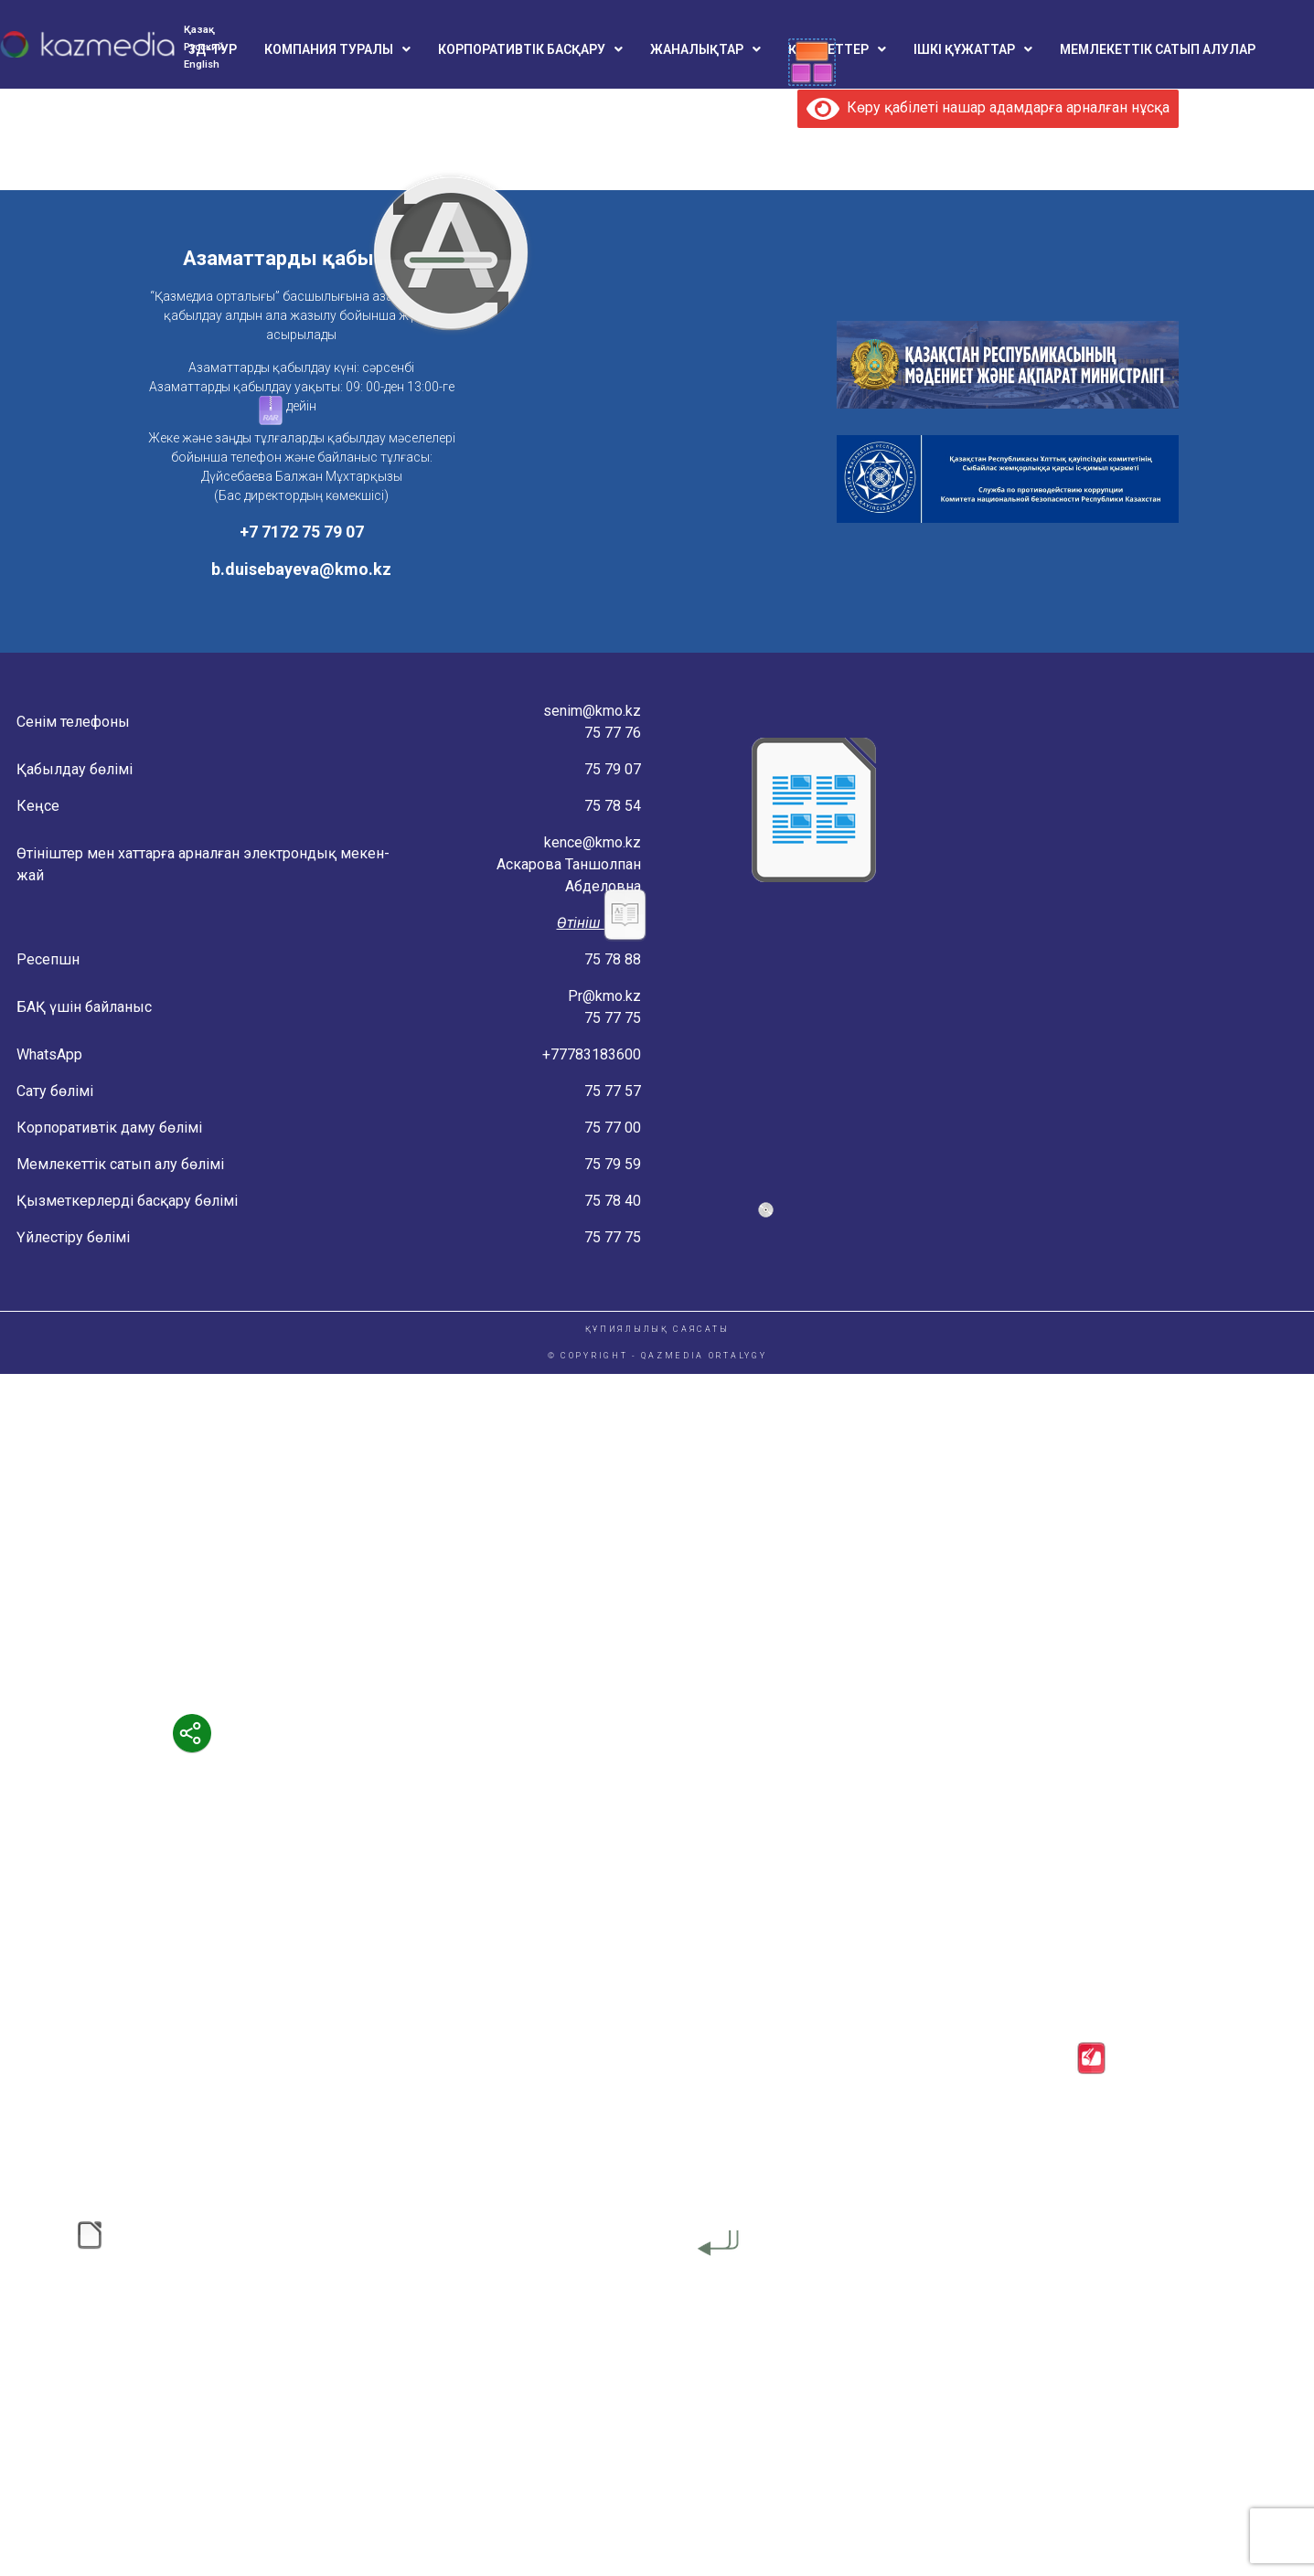  I want to click on indicates a postscript (.ps) or .eps file type, so click(1091, 2058).